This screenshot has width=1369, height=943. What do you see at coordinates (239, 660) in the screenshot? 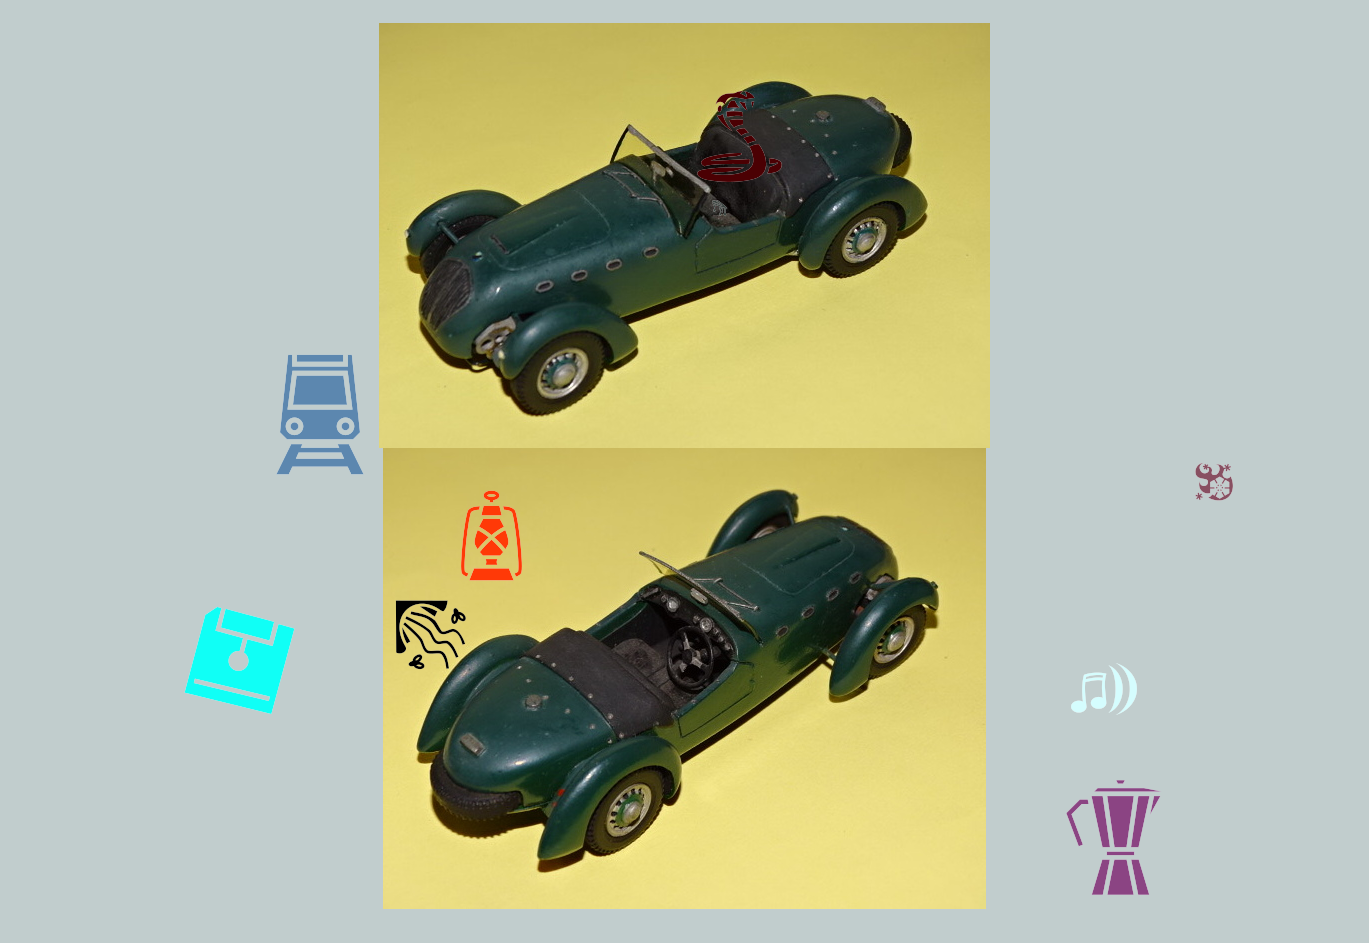
I see `save your current progress` at bounding box center [239, 660].